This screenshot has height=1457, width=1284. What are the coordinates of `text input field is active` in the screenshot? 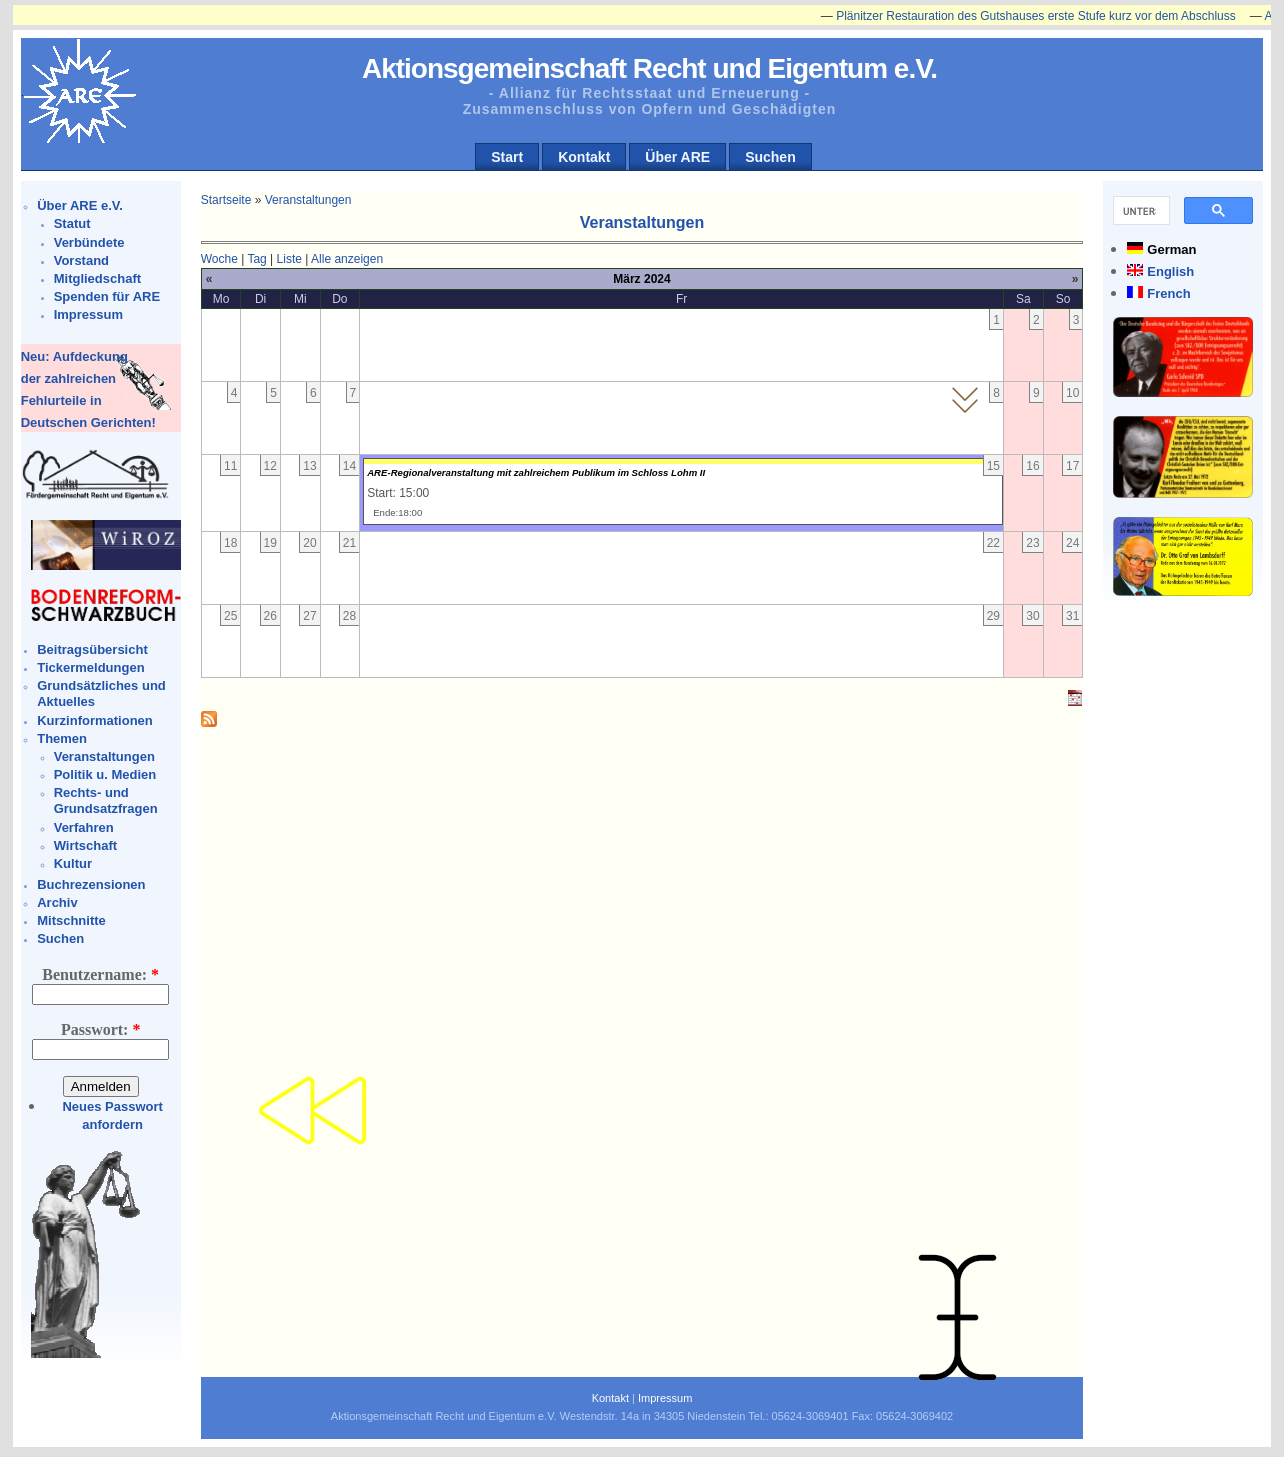 It's located at (957, 1317).